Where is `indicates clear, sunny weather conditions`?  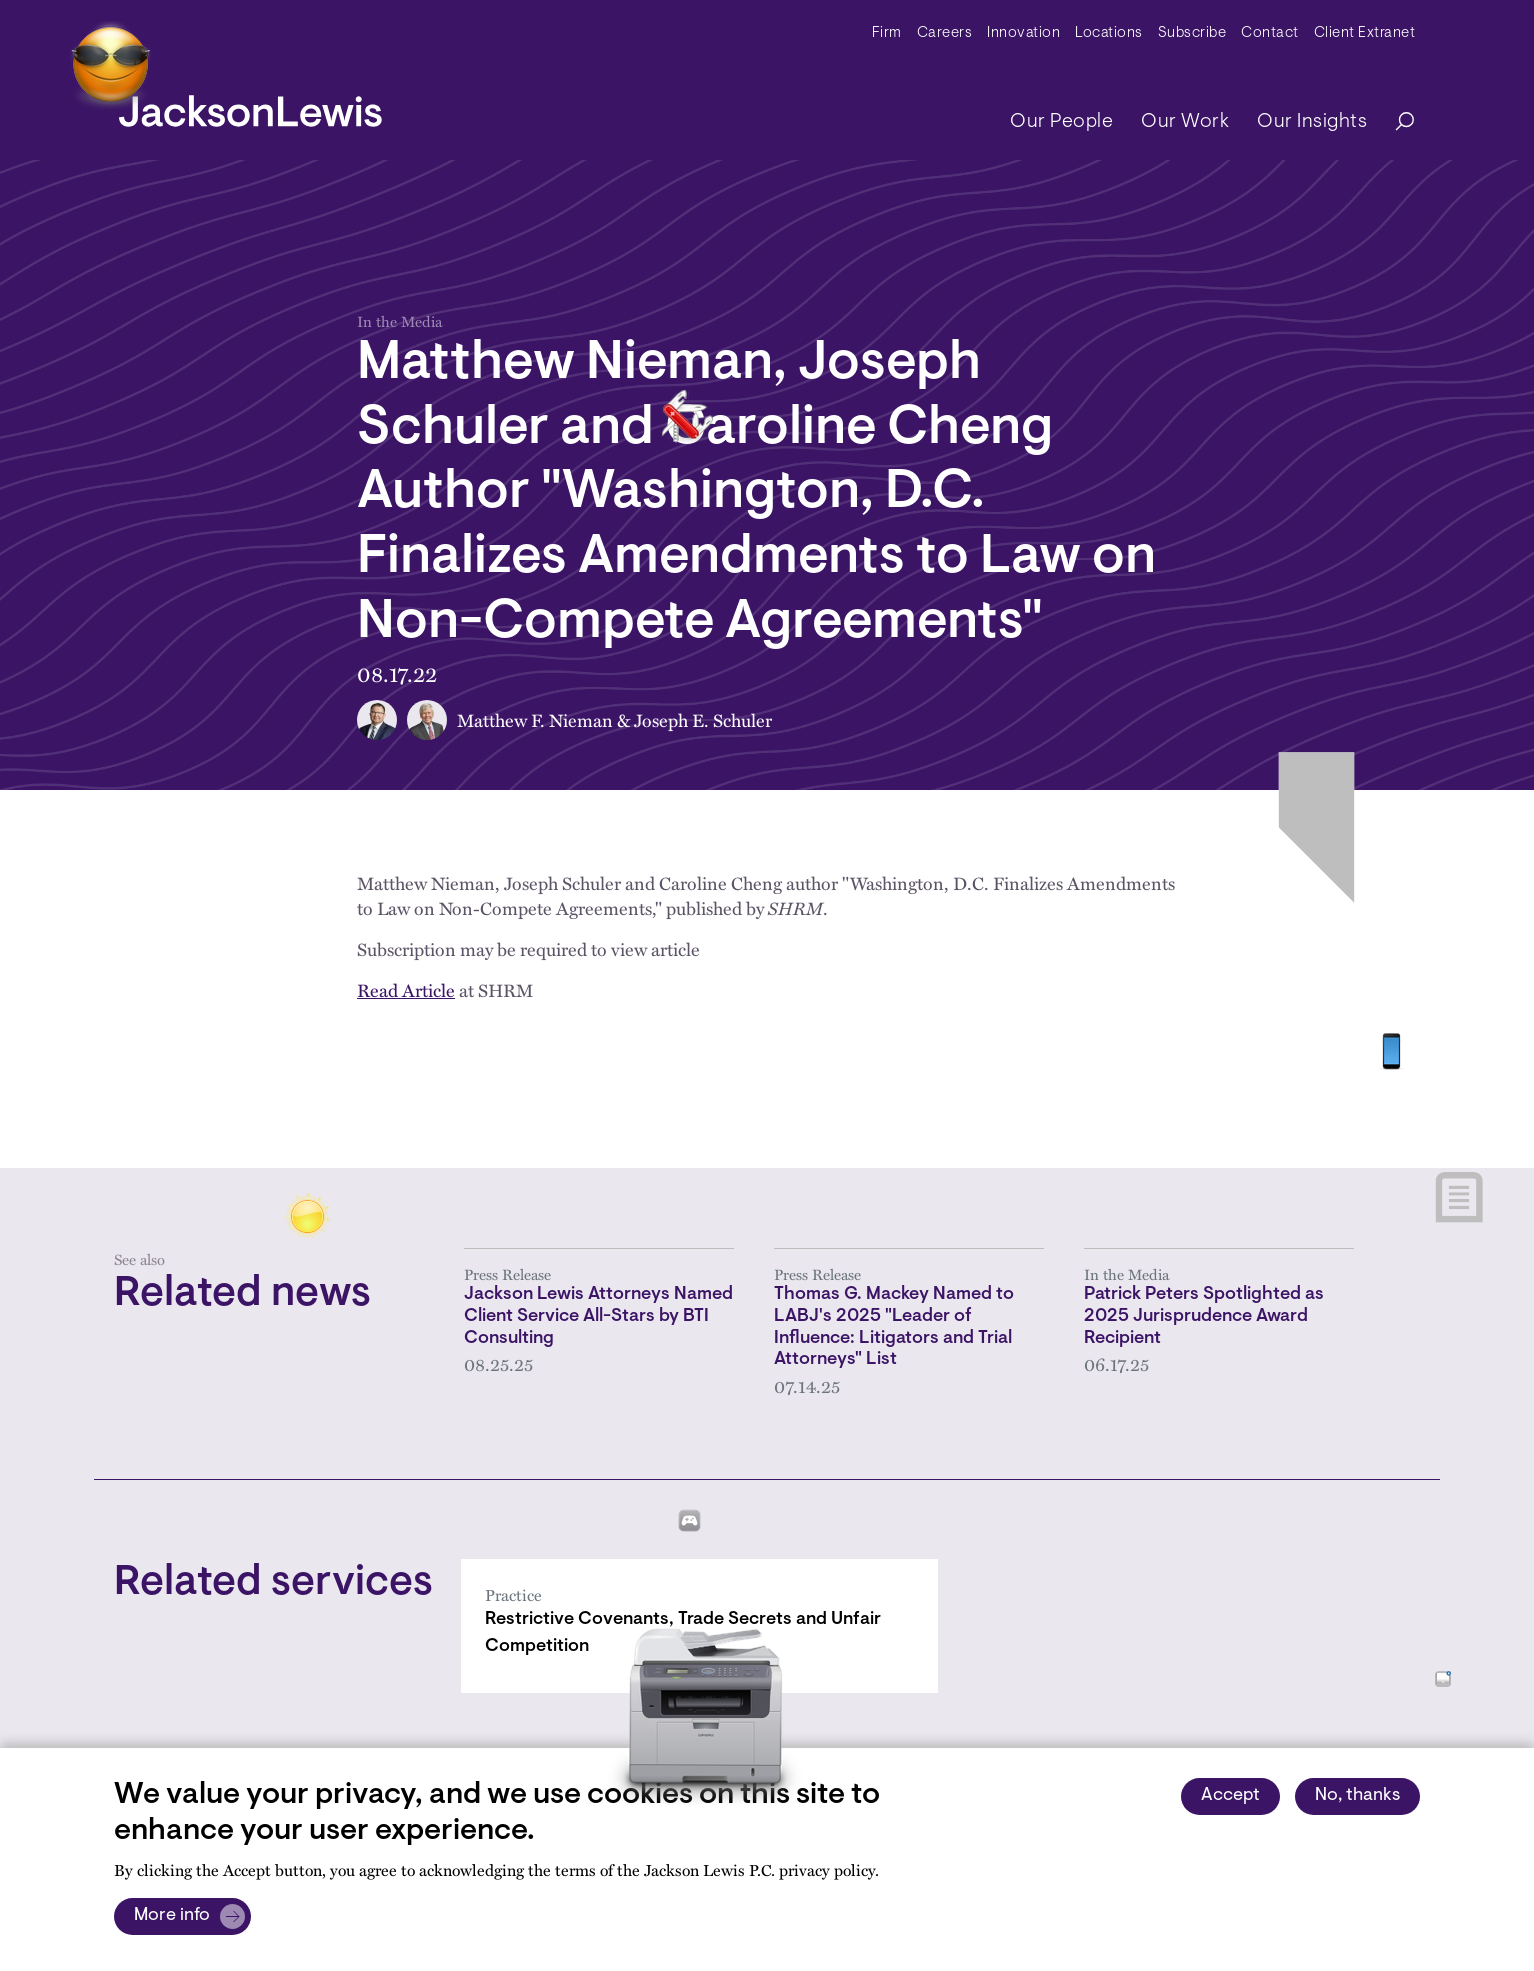 indicates clear, sunny weather conditions is located at coordinates (307, 1216).